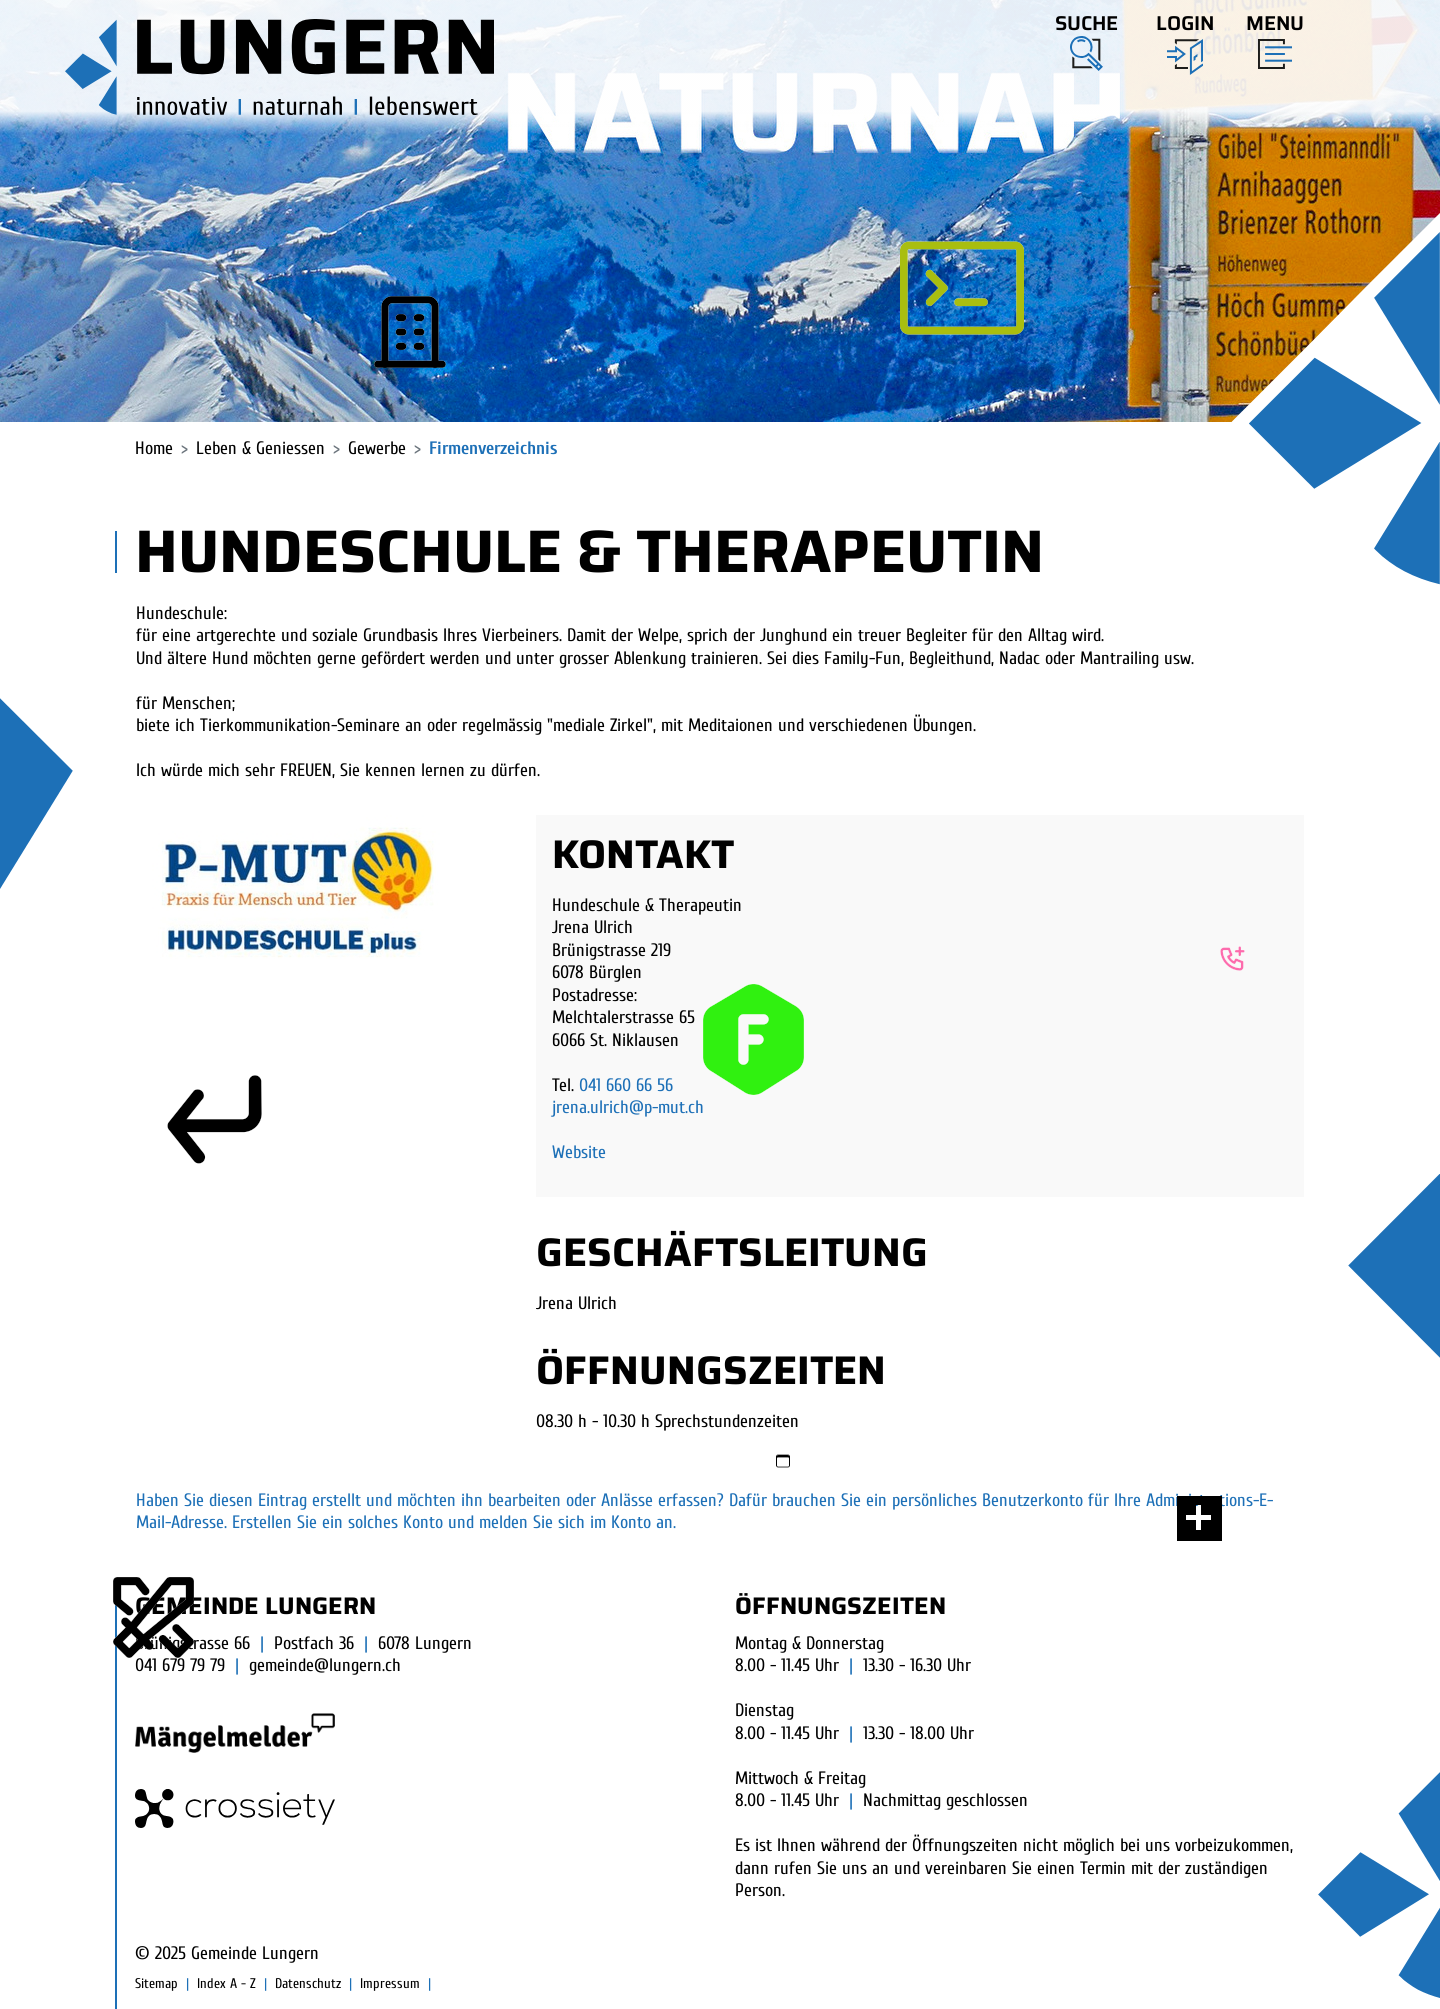  What do you see at coordinates (410, 332) in the screenshot?
I see `view building or property details` at bounding box center [410, 332].